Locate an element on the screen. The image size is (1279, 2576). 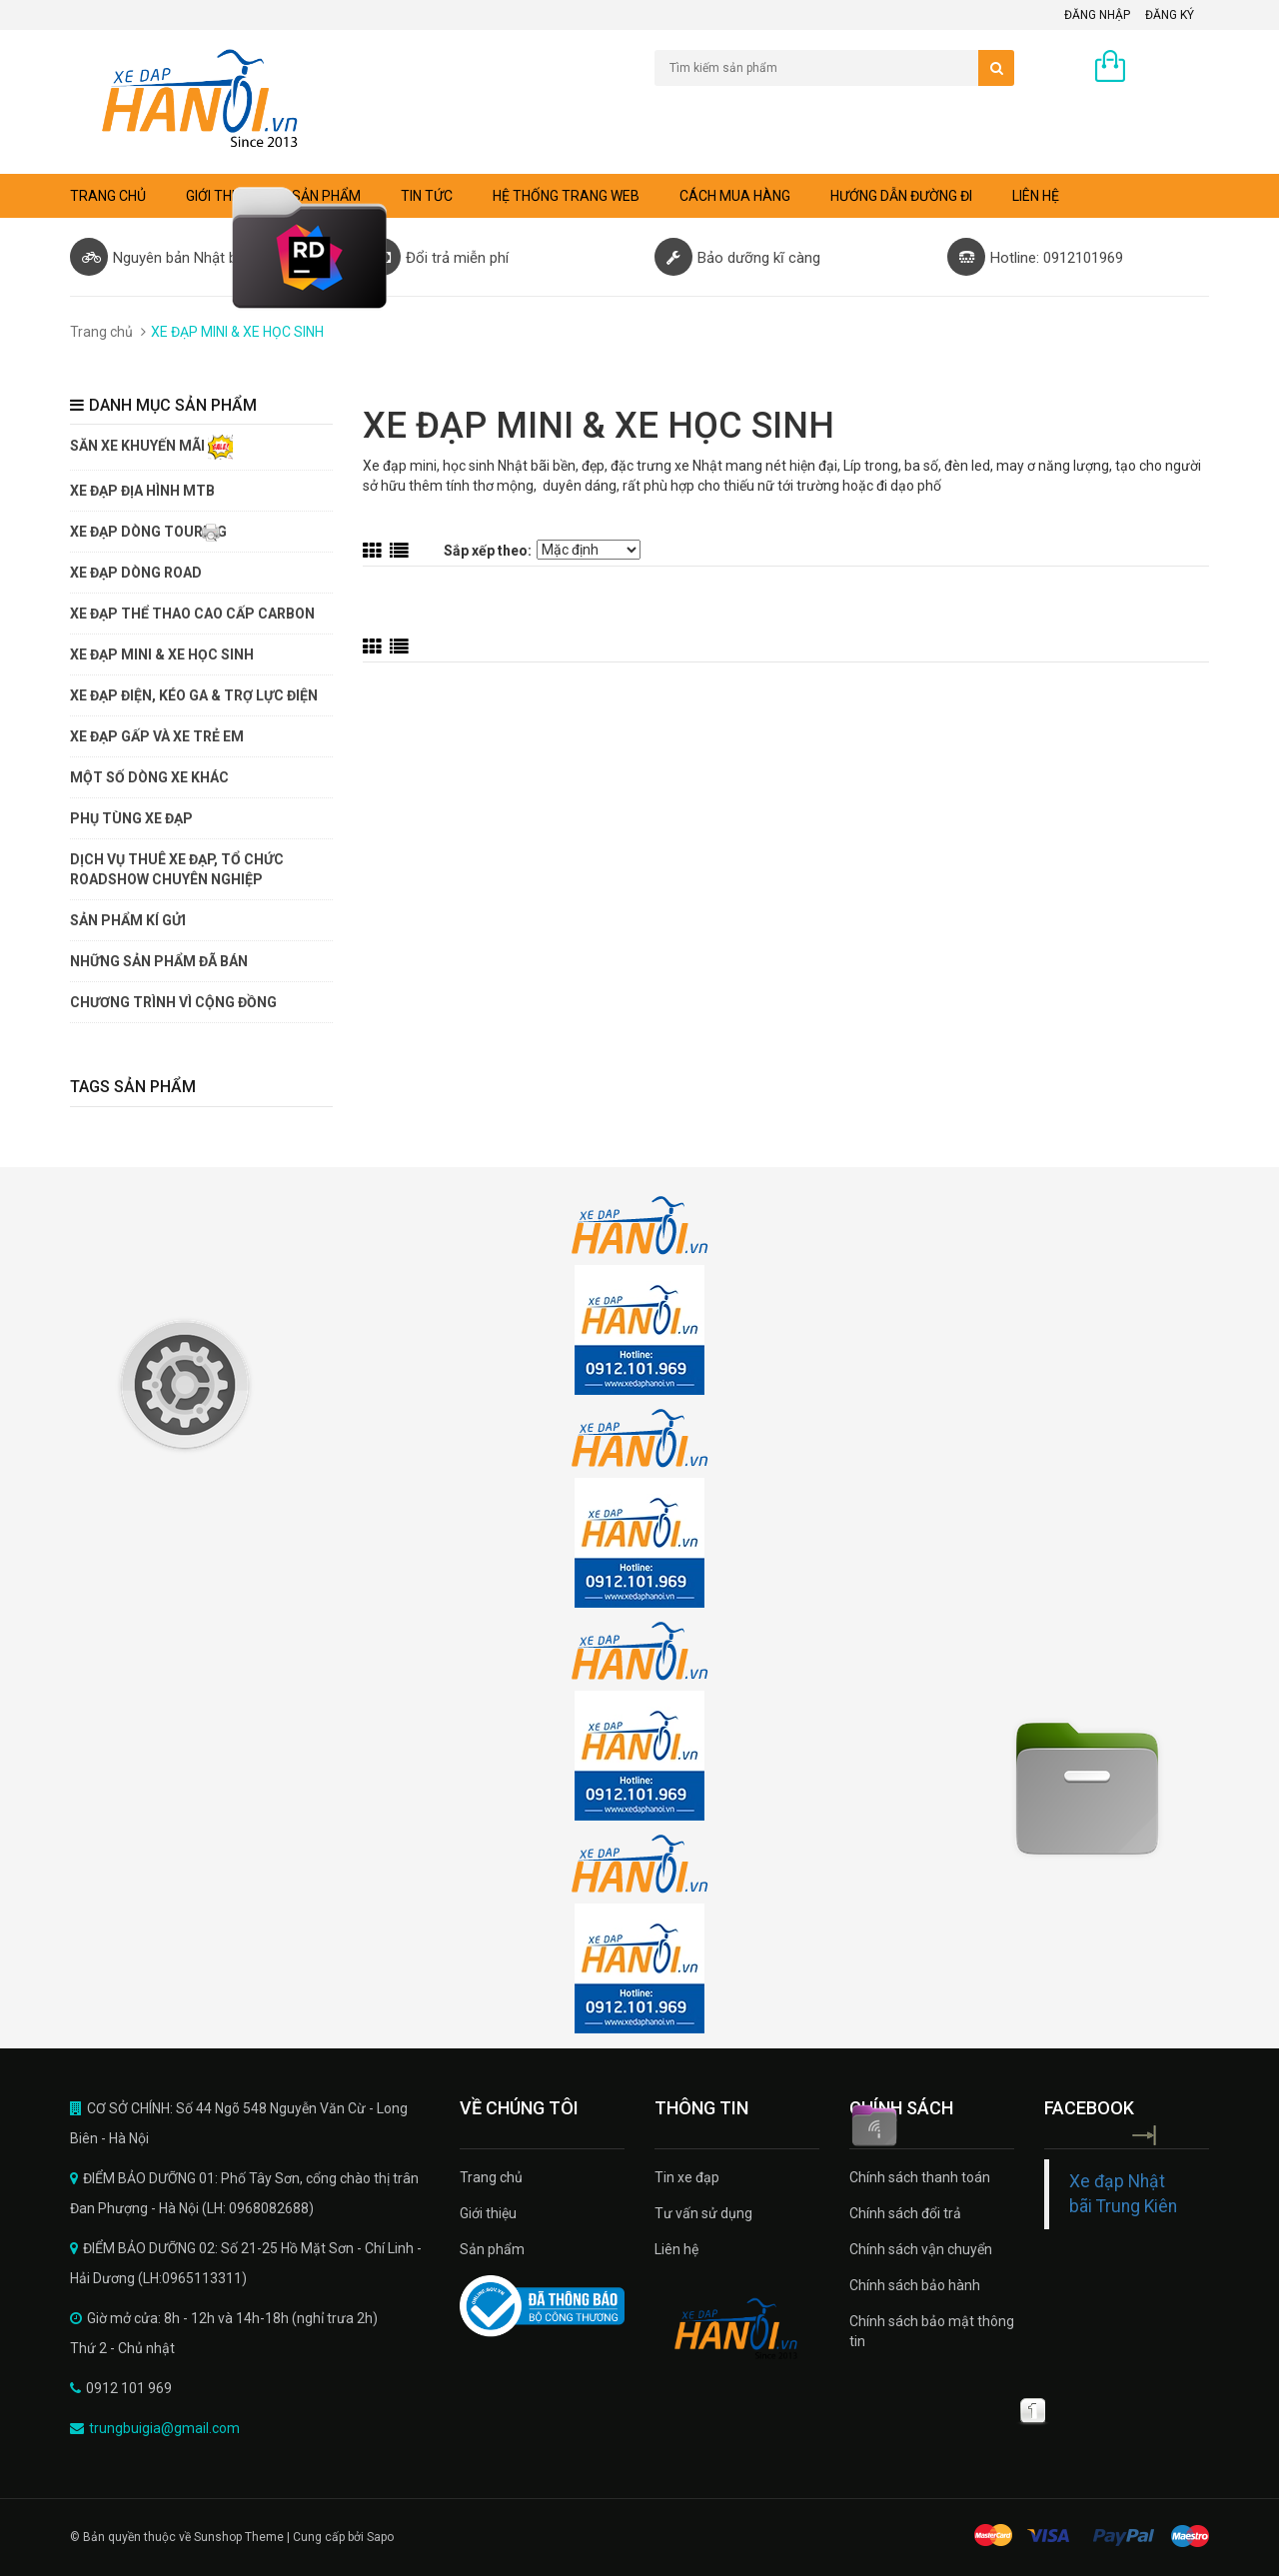
open insync cloud sync folder is located at coordinates (874, 2125).